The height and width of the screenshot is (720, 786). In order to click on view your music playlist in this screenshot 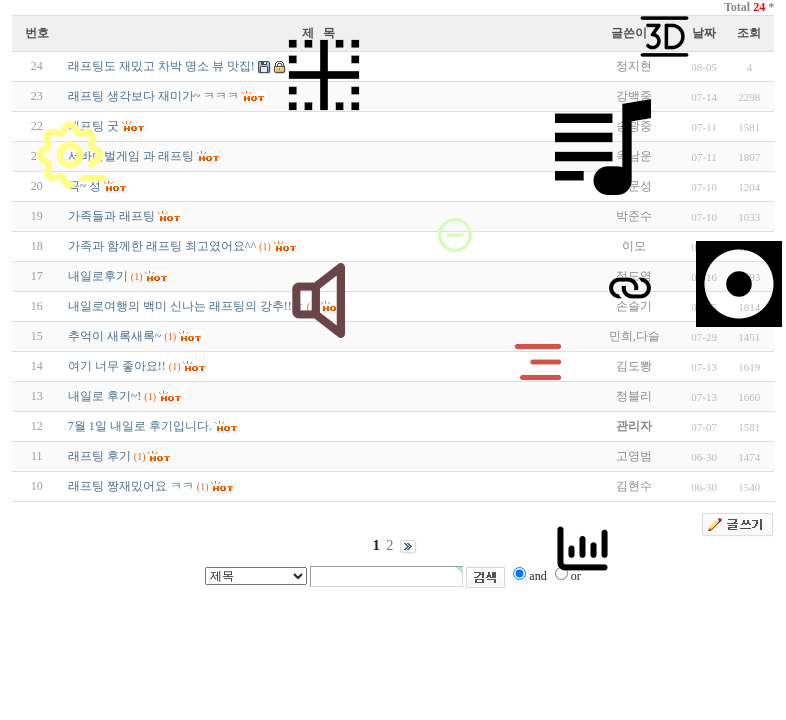, I will do `click(603, 147)`.